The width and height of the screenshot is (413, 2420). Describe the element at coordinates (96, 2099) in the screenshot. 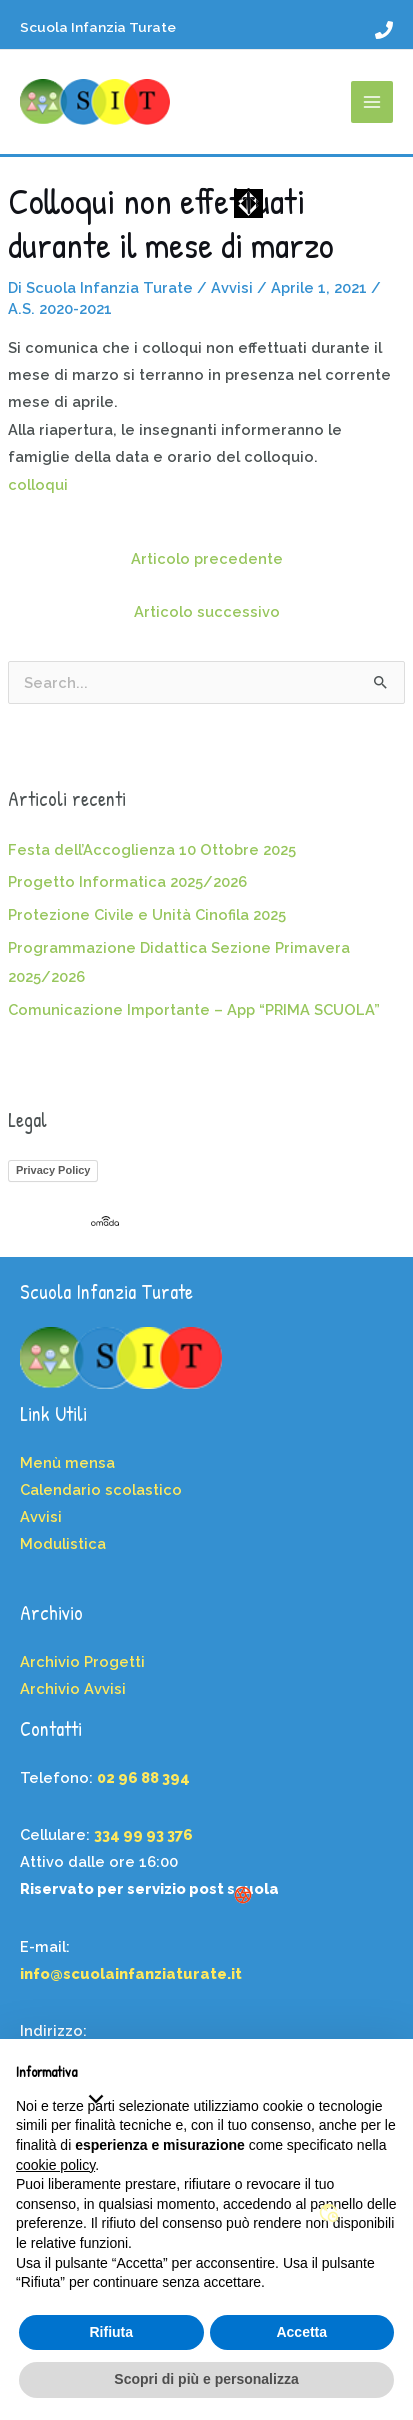

I see `expand dropdown menu` at that location.